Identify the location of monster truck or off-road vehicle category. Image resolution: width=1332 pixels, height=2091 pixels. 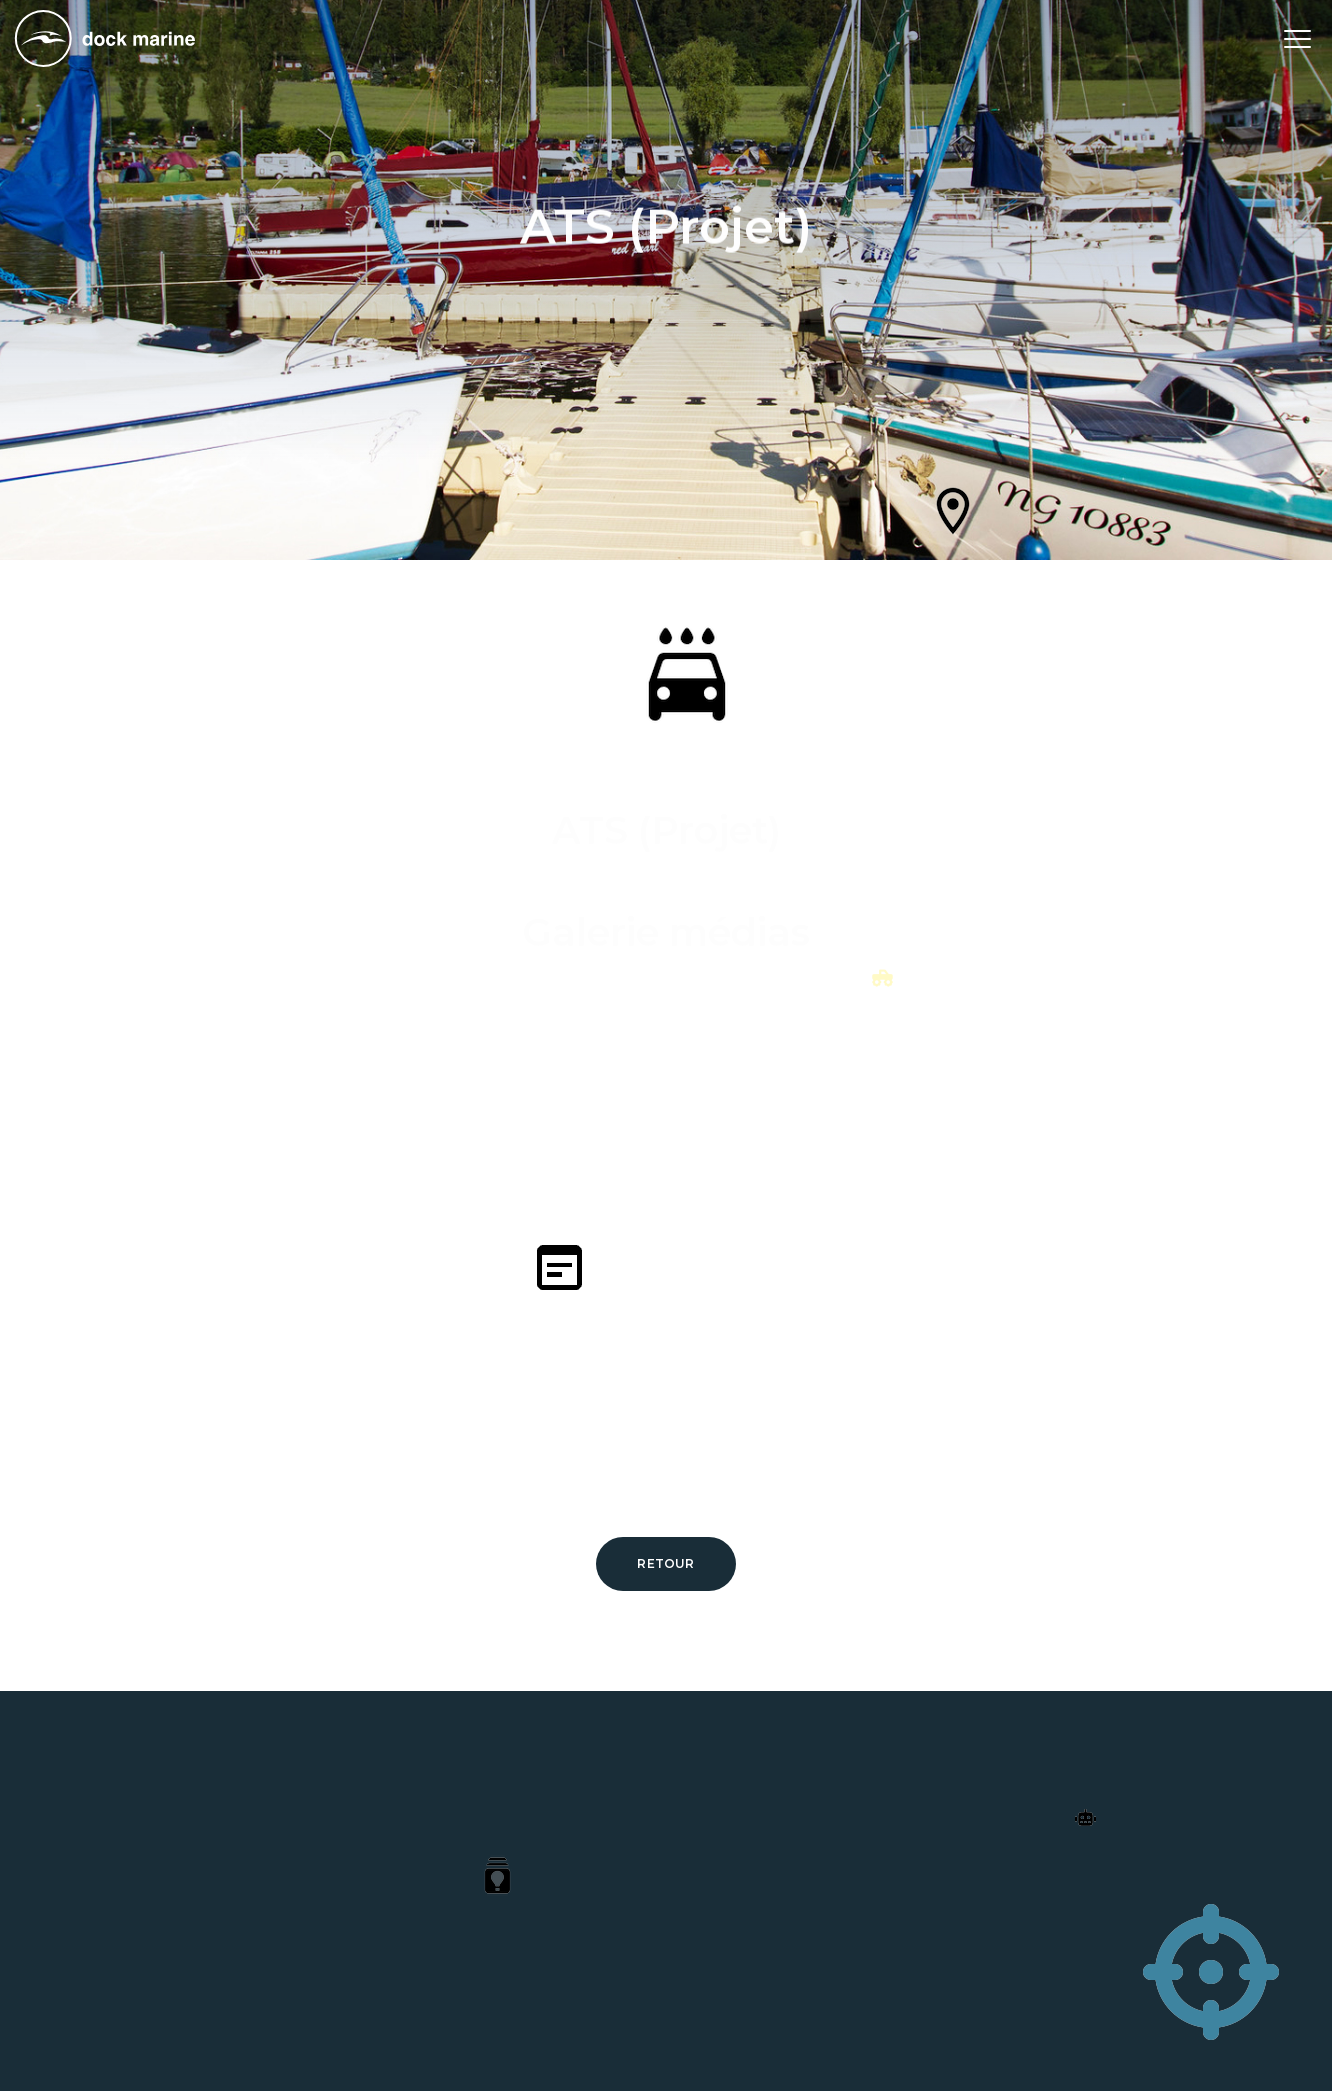
(882, 977).